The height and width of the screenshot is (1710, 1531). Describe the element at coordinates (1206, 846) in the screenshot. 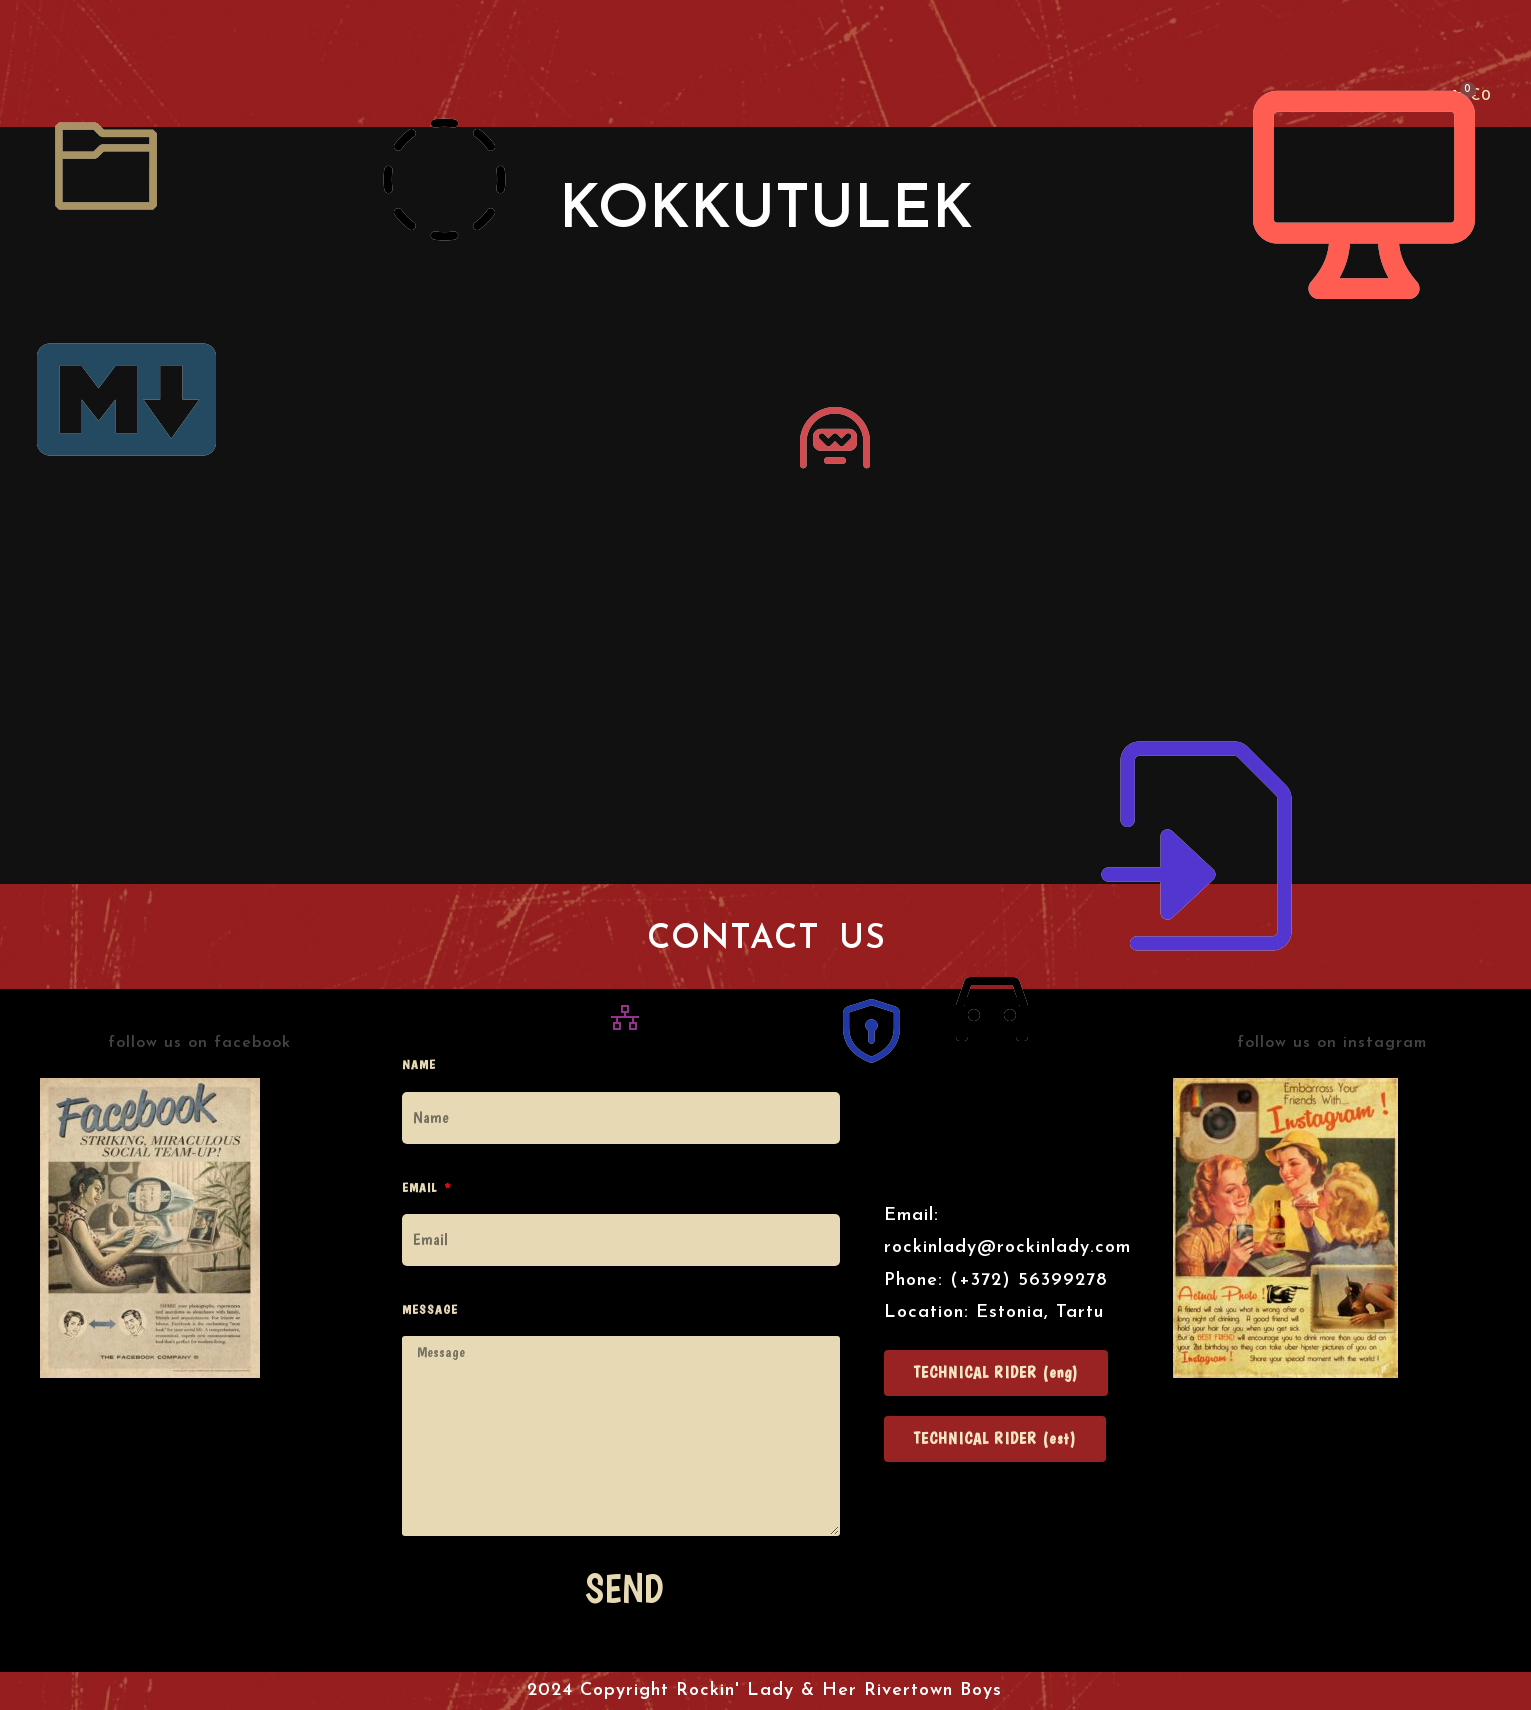

I see `indicates a file has been moved to another location` at that location.